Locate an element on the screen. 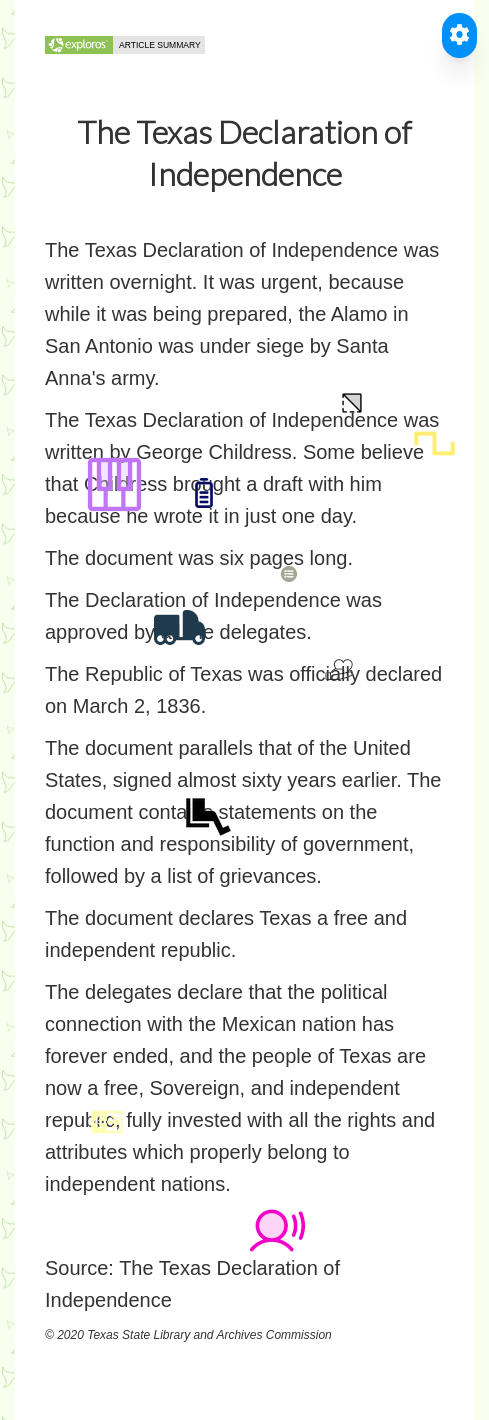 The width and height of the screenshot is (489, 1420). open music or piano app is located at coordinates (114, 484).